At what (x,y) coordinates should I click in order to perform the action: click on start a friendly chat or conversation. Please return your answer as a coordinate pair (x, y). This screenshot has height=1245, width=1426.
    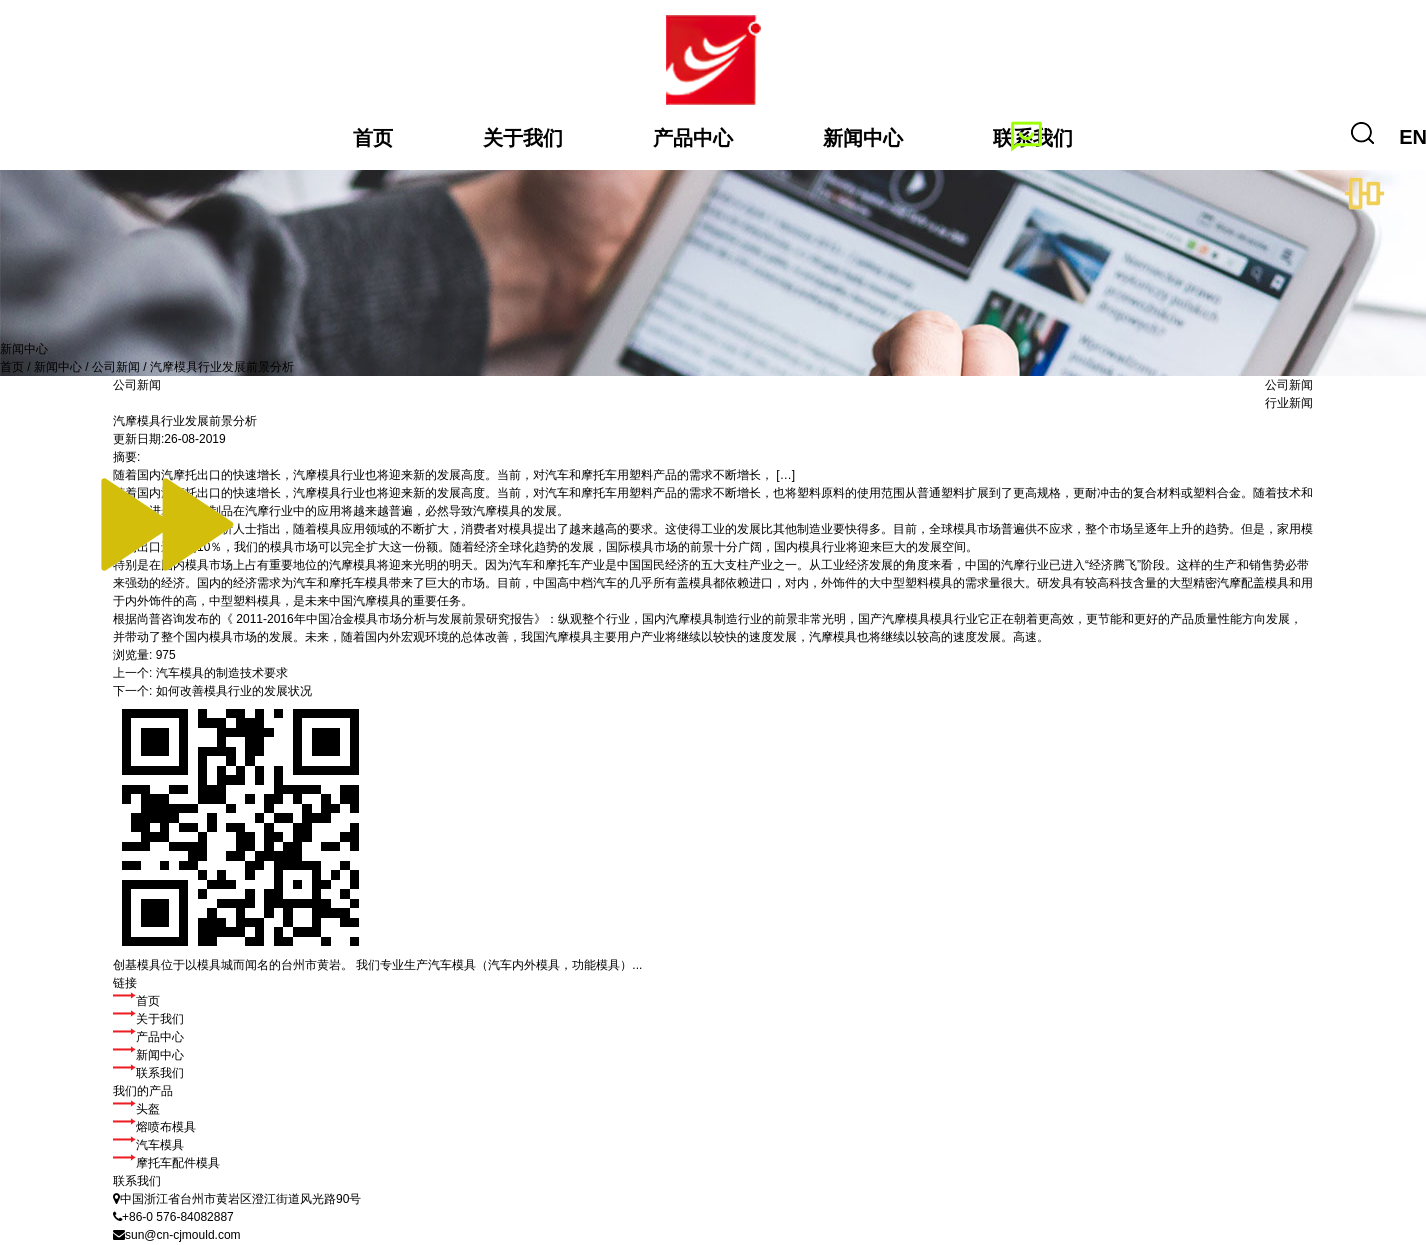
    Looking at the image, I should click on (1026, 135).